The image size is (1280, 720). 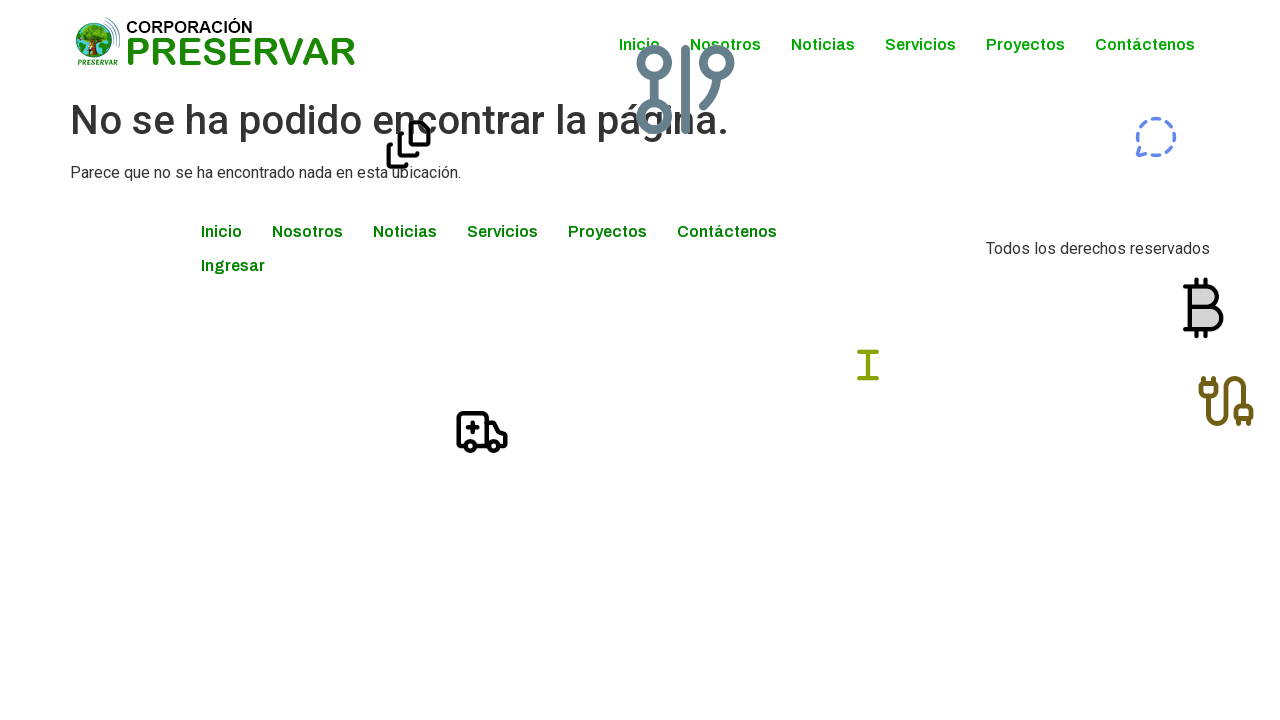 What do you see at coordinates (685, 89) in the screenshot?
I see `view repository commit history` at bounding box center [685, 89].